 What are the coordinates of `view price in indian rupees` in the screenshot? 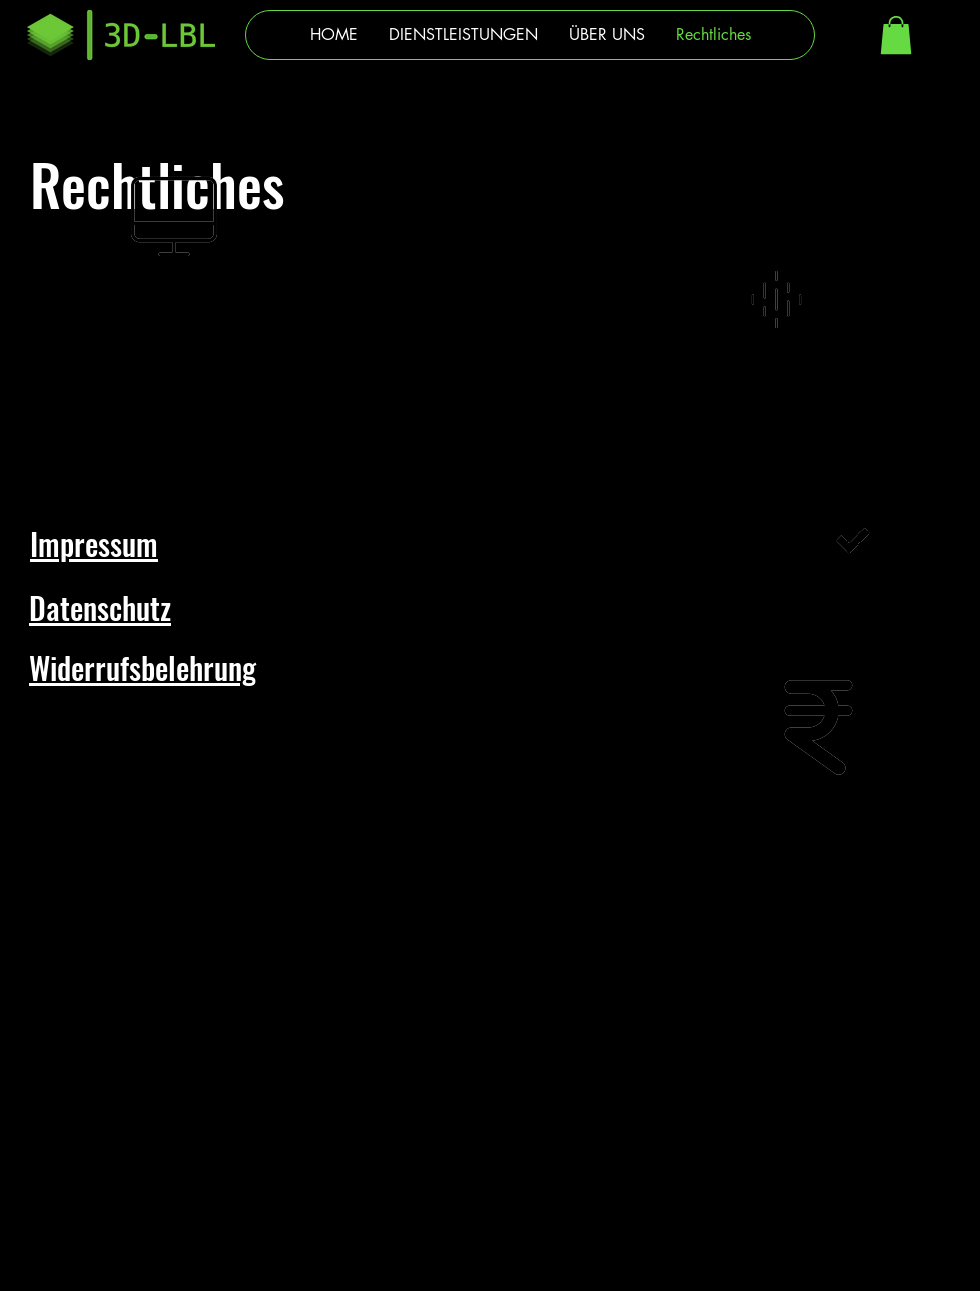 It's located at (818, 727).